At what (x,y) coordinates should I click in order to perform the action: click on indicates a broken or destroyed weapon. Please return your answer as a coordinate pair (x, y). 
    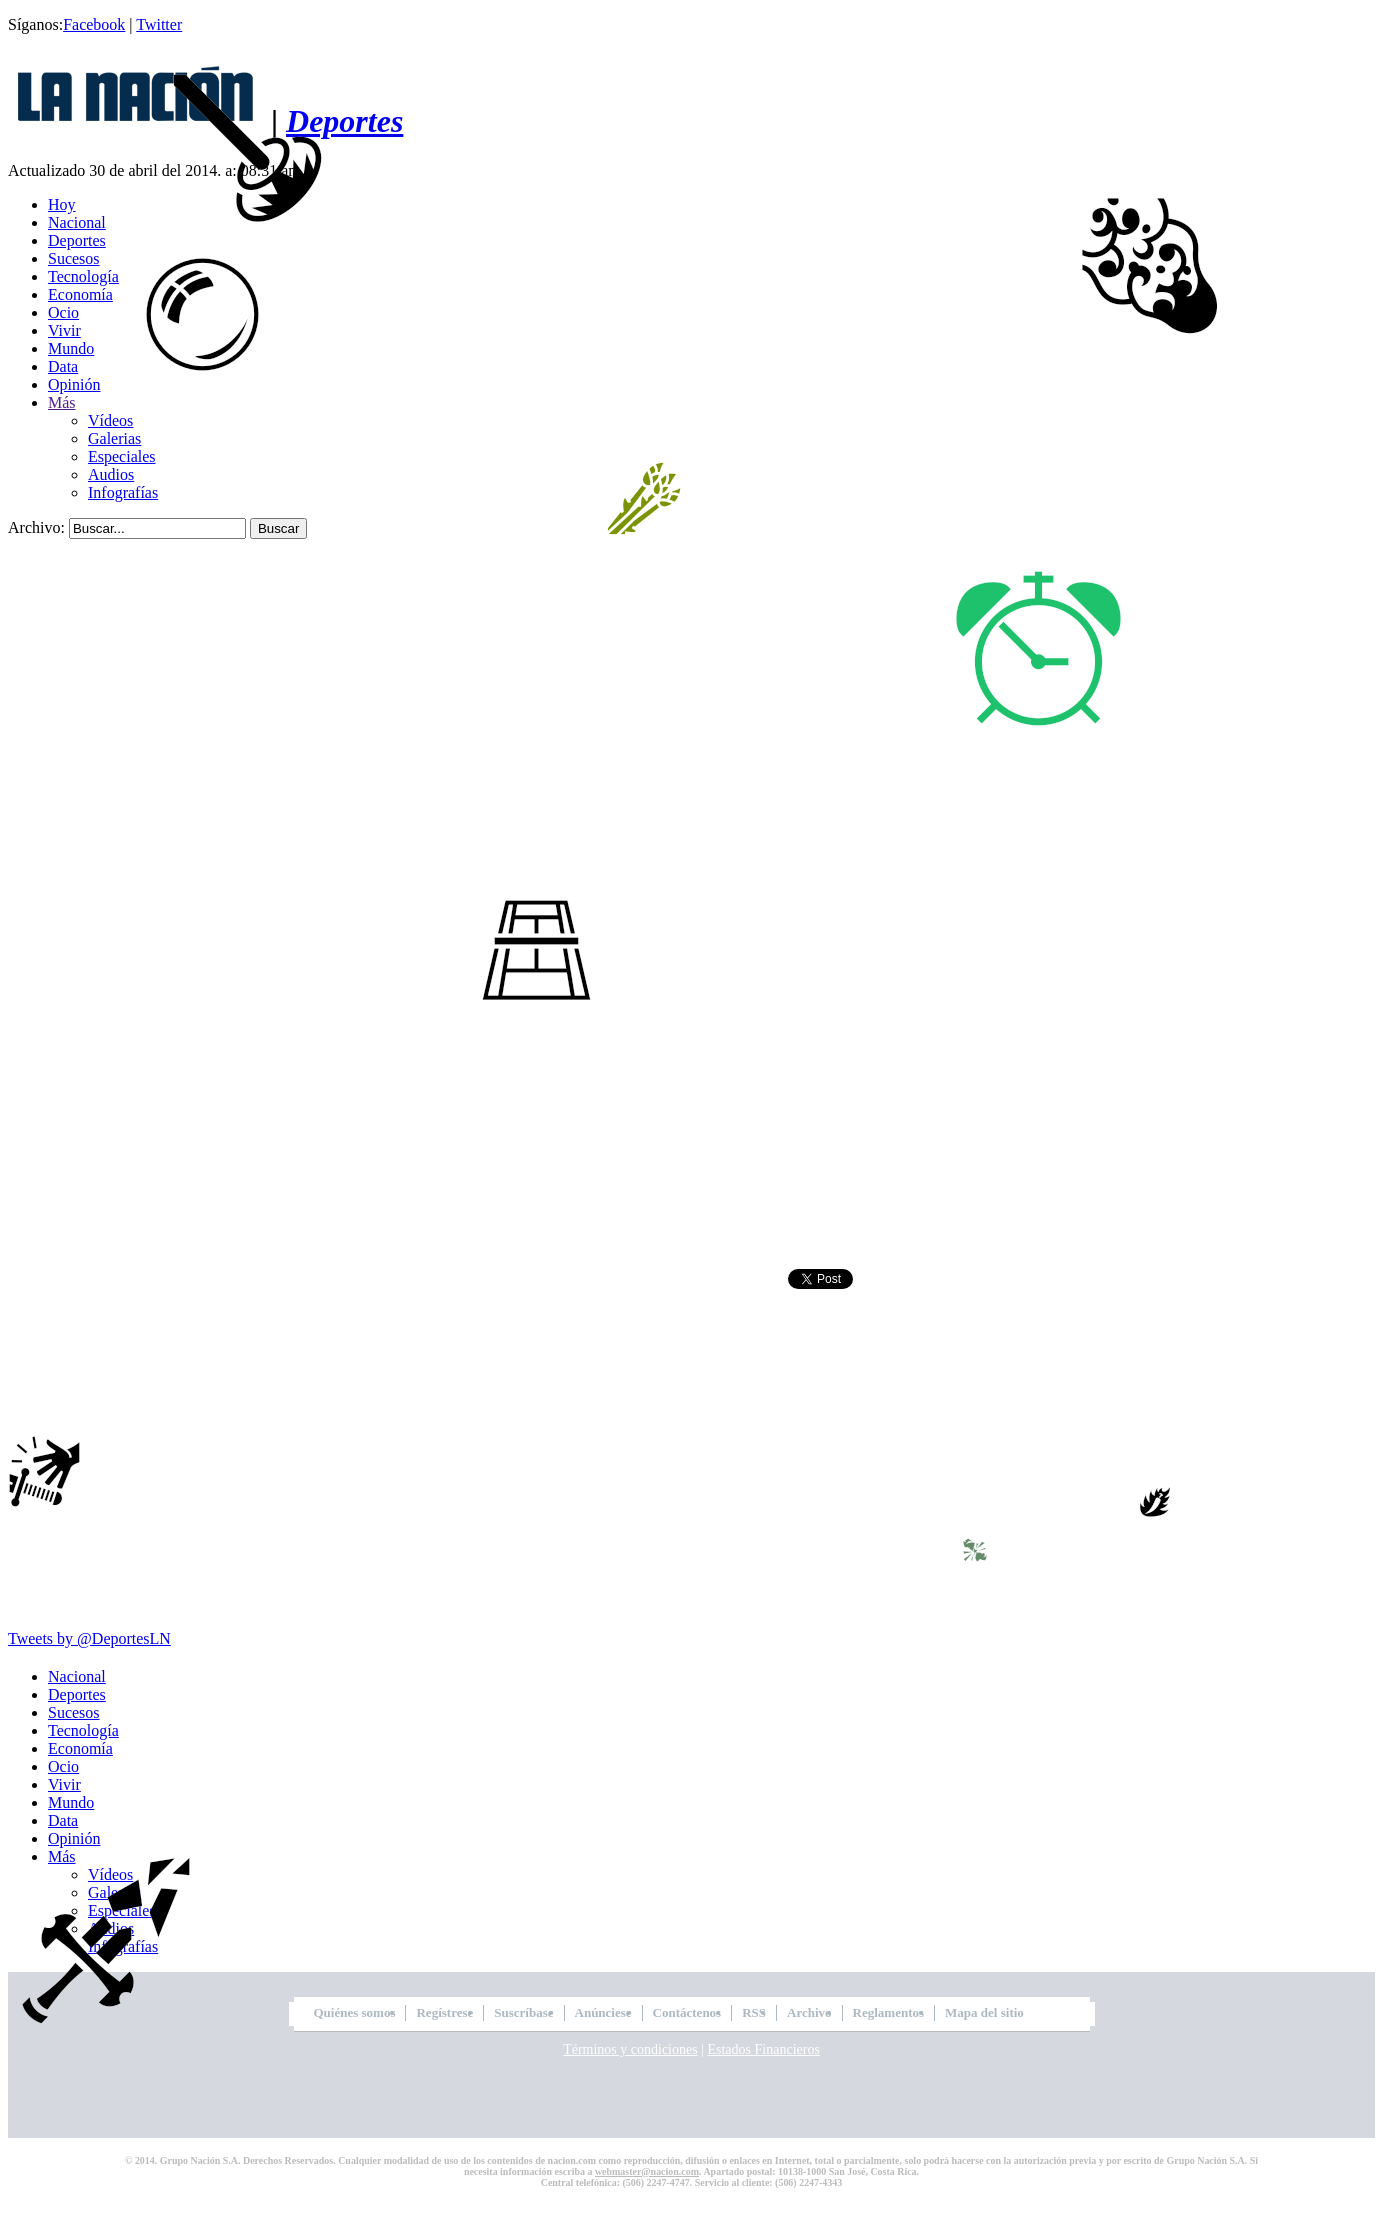
    Looking at the image, I should click on (104, 1942).